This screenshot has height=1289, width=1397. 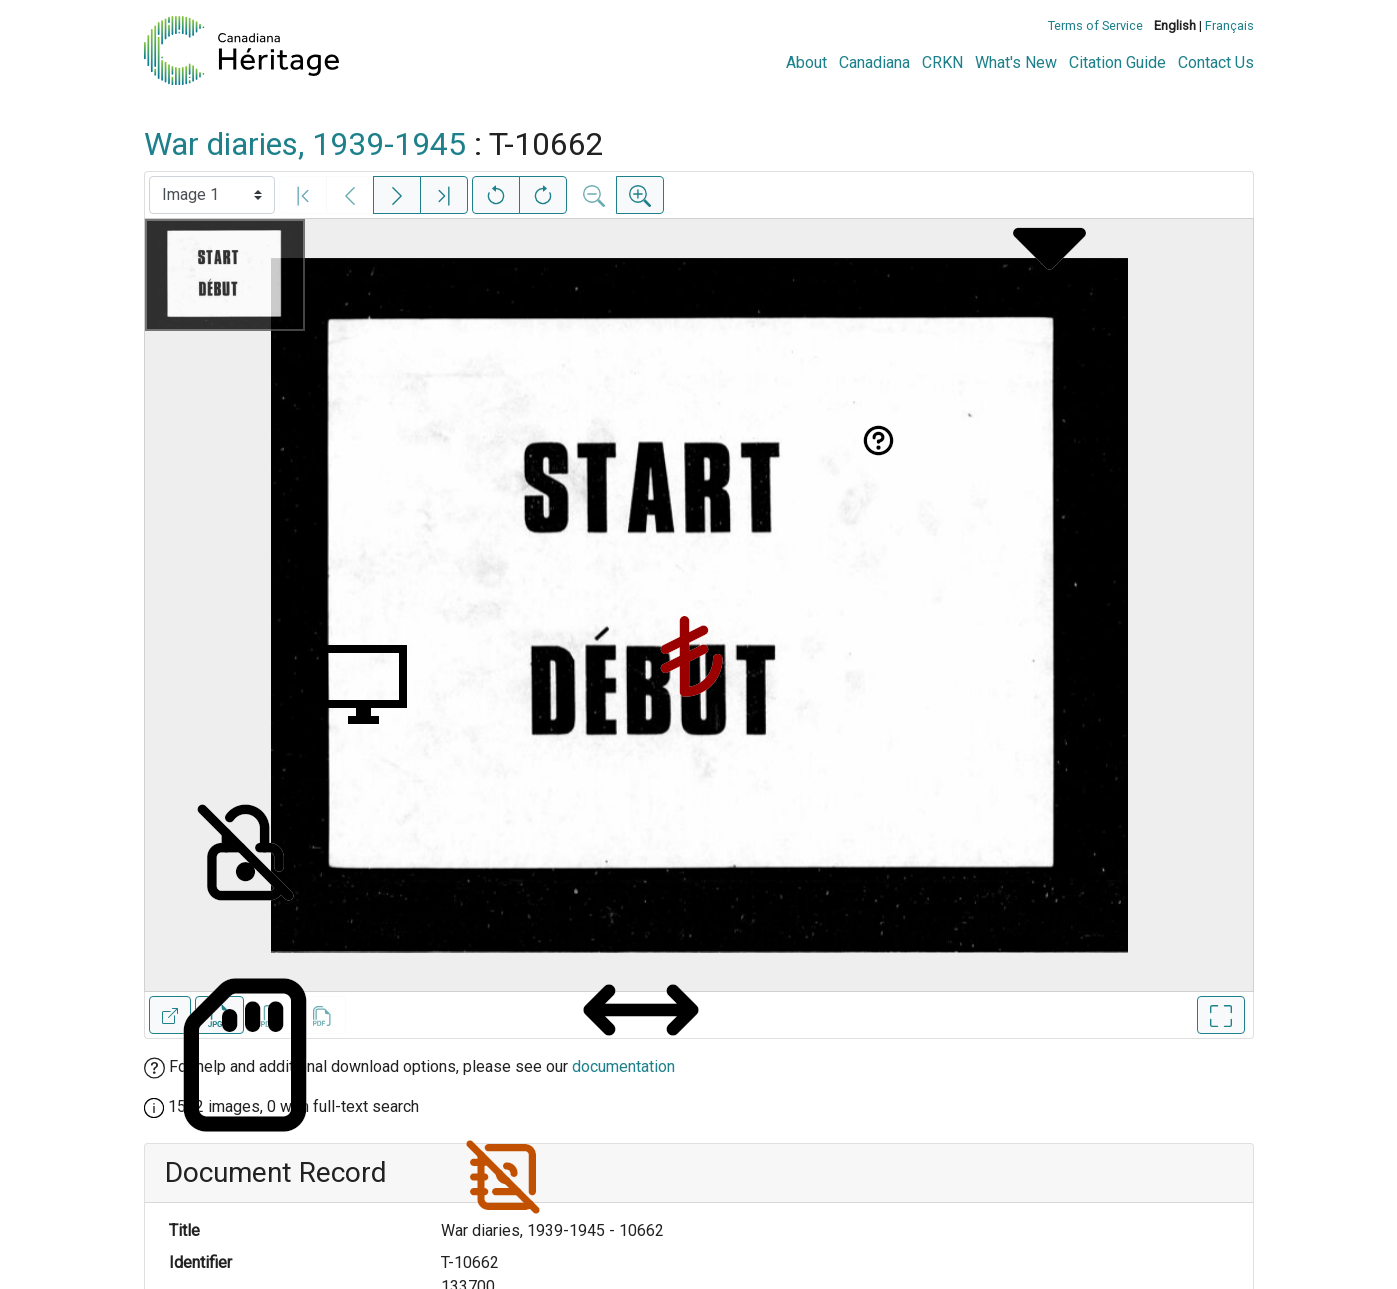 What do you see at coordinates (503, 1177) in the screenshot?
I see `contacts unavailable or disabled` at bounding box center [503, 1177].